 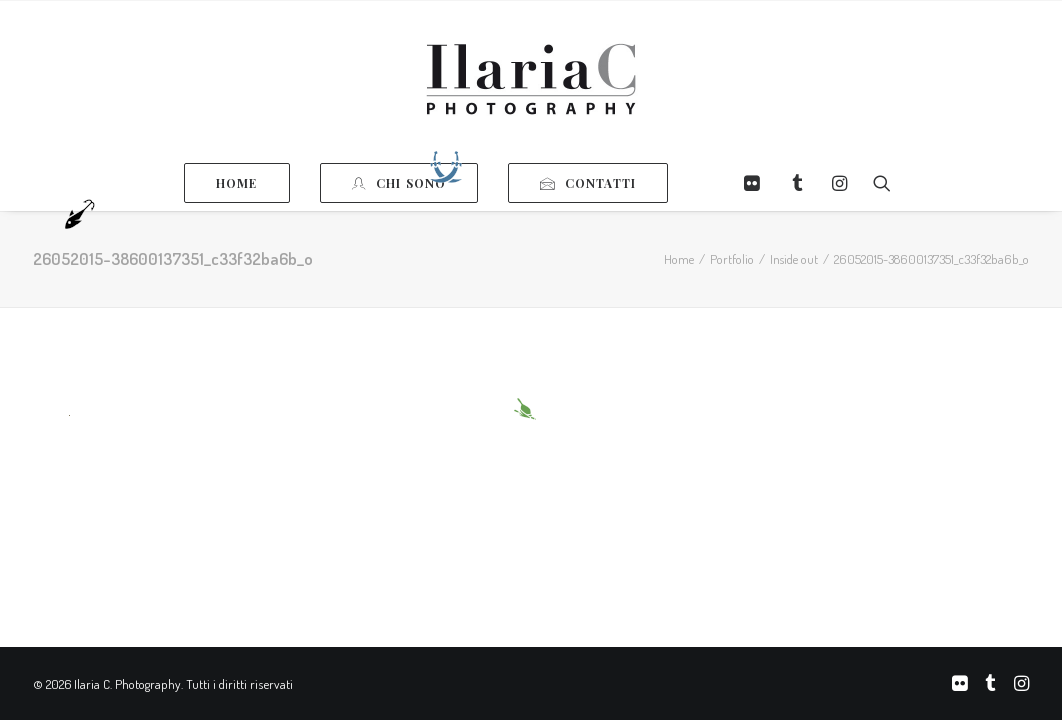 What do you see at coordinates (446, 167) in the screenshot?
I see `activate whirlwind or spinning attack ability` at bounding box center [446, 167].